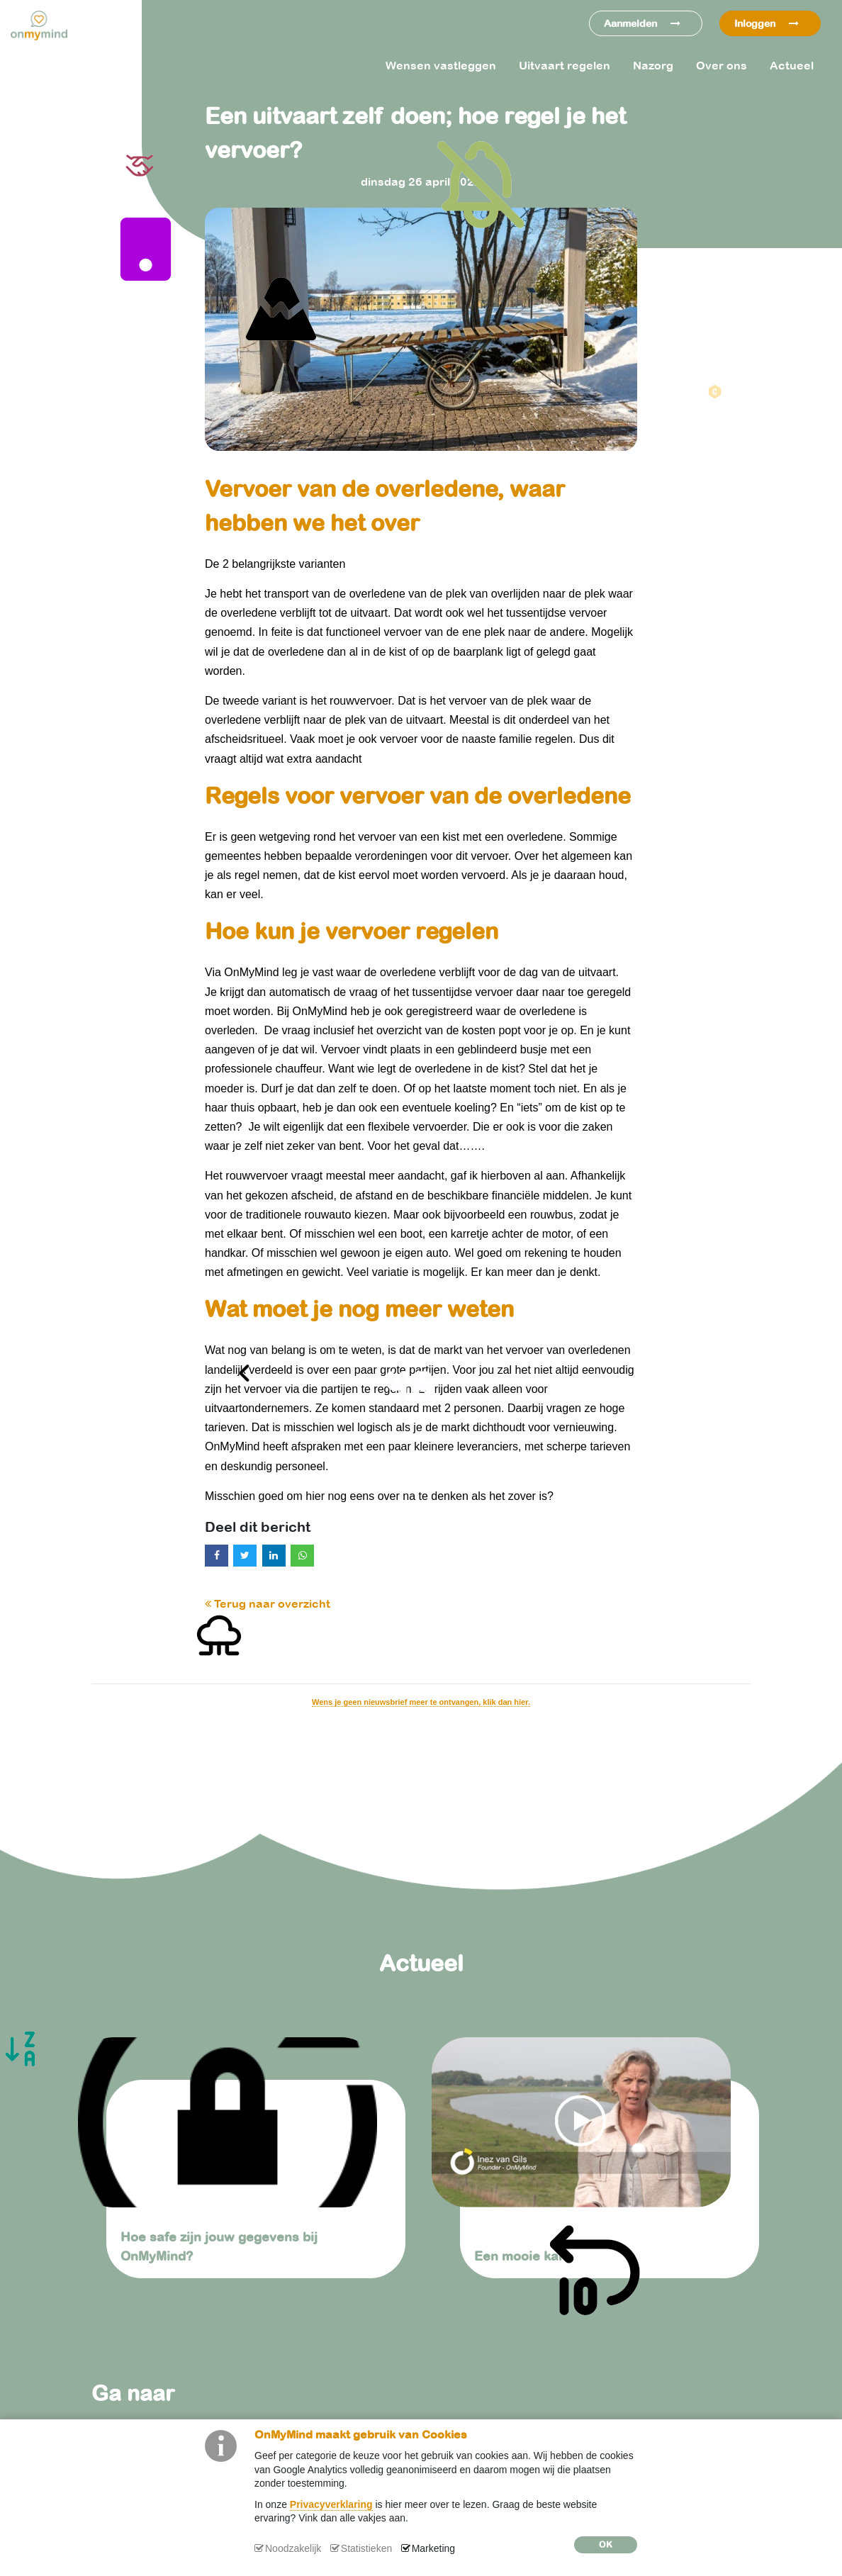 This screenshot has width=842, height=2576. I want to click on indicates a "C" category or classification level, so click(714, 391).